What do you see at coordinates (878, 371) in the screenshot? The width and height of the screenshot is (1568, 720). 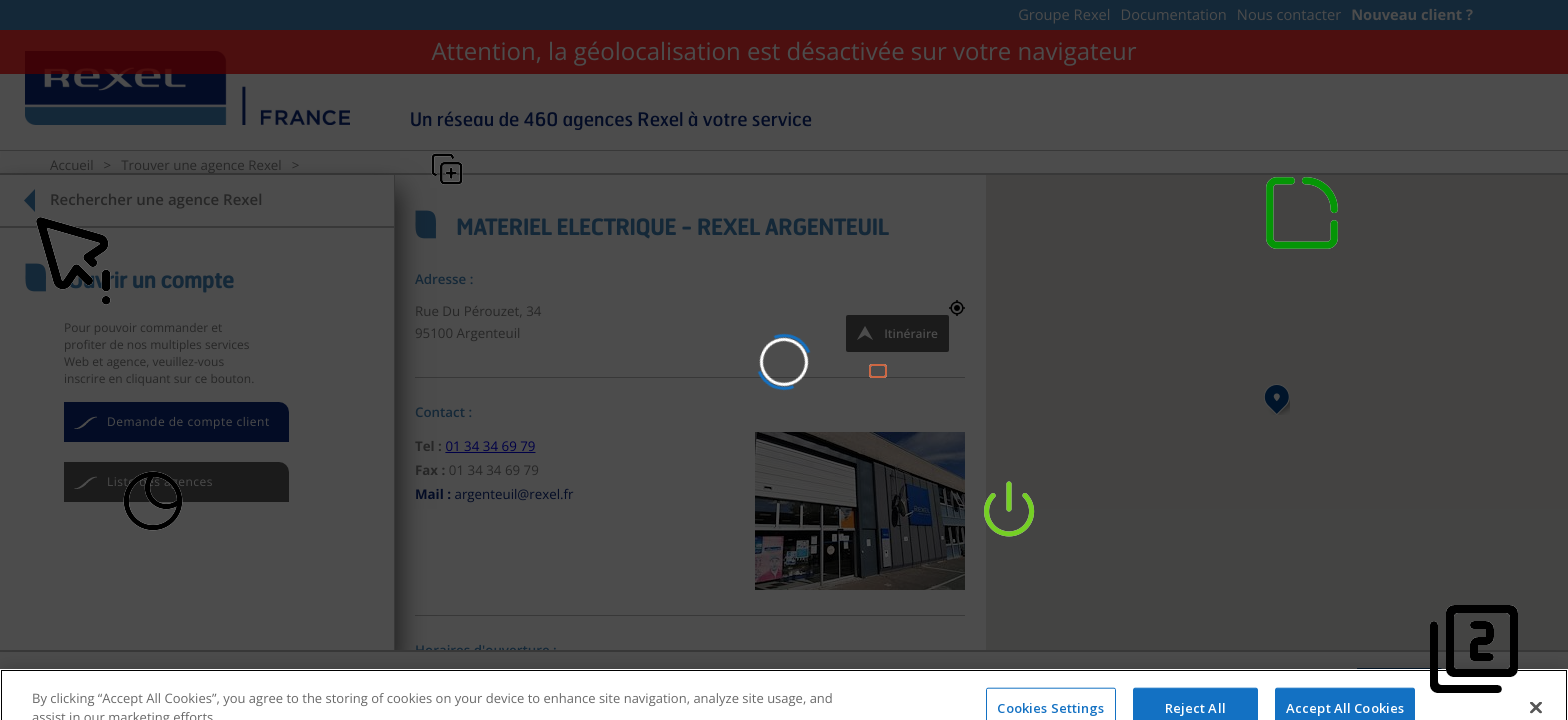 I see `switch to landscape orientation` at bounding box center [878, 371].